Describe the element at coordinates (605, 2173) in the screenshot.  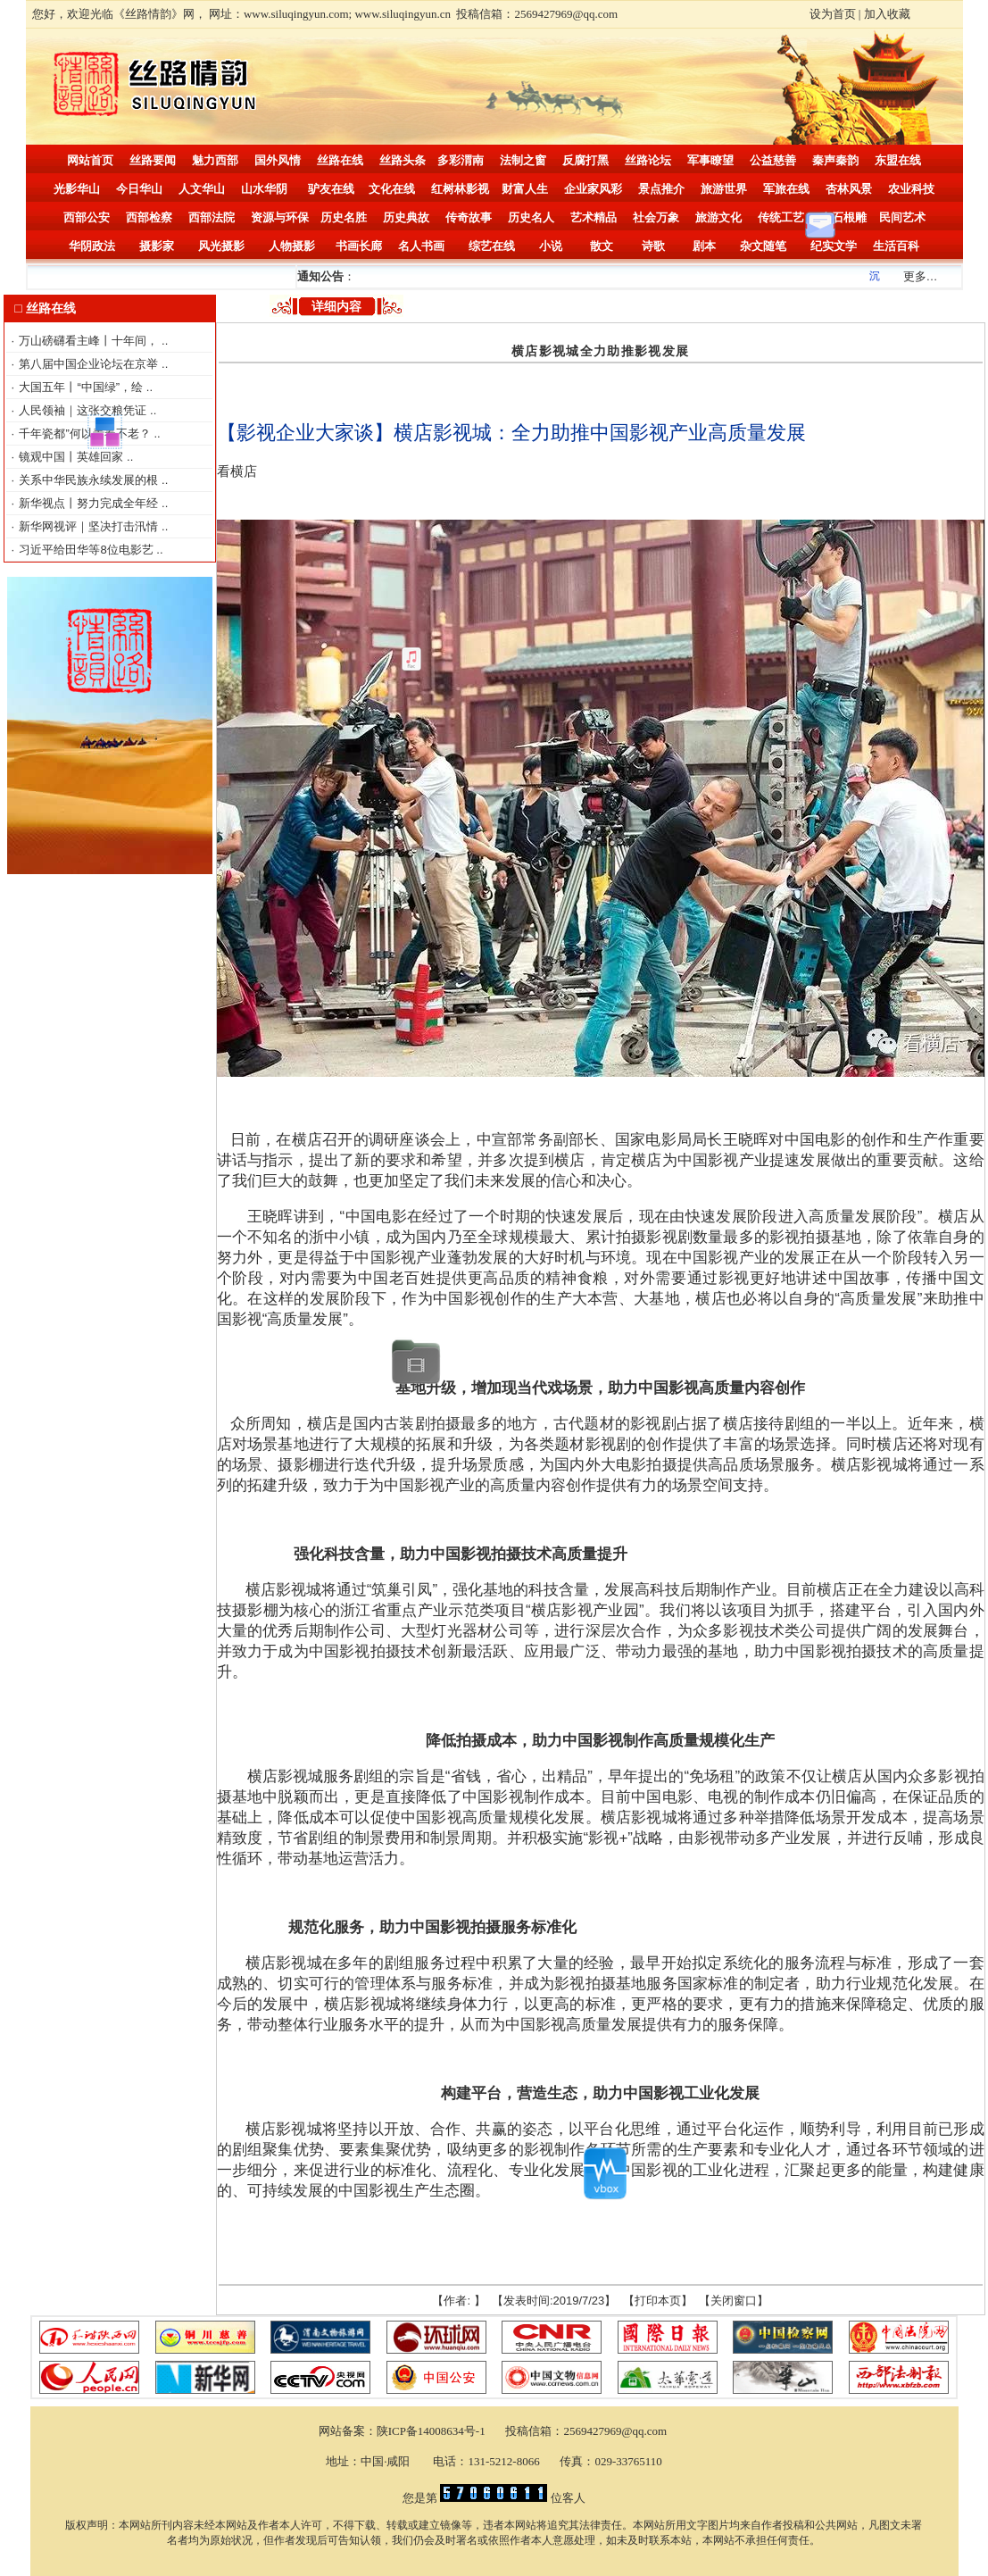
I see `virtualbox virtual machine configuration file` at that location.